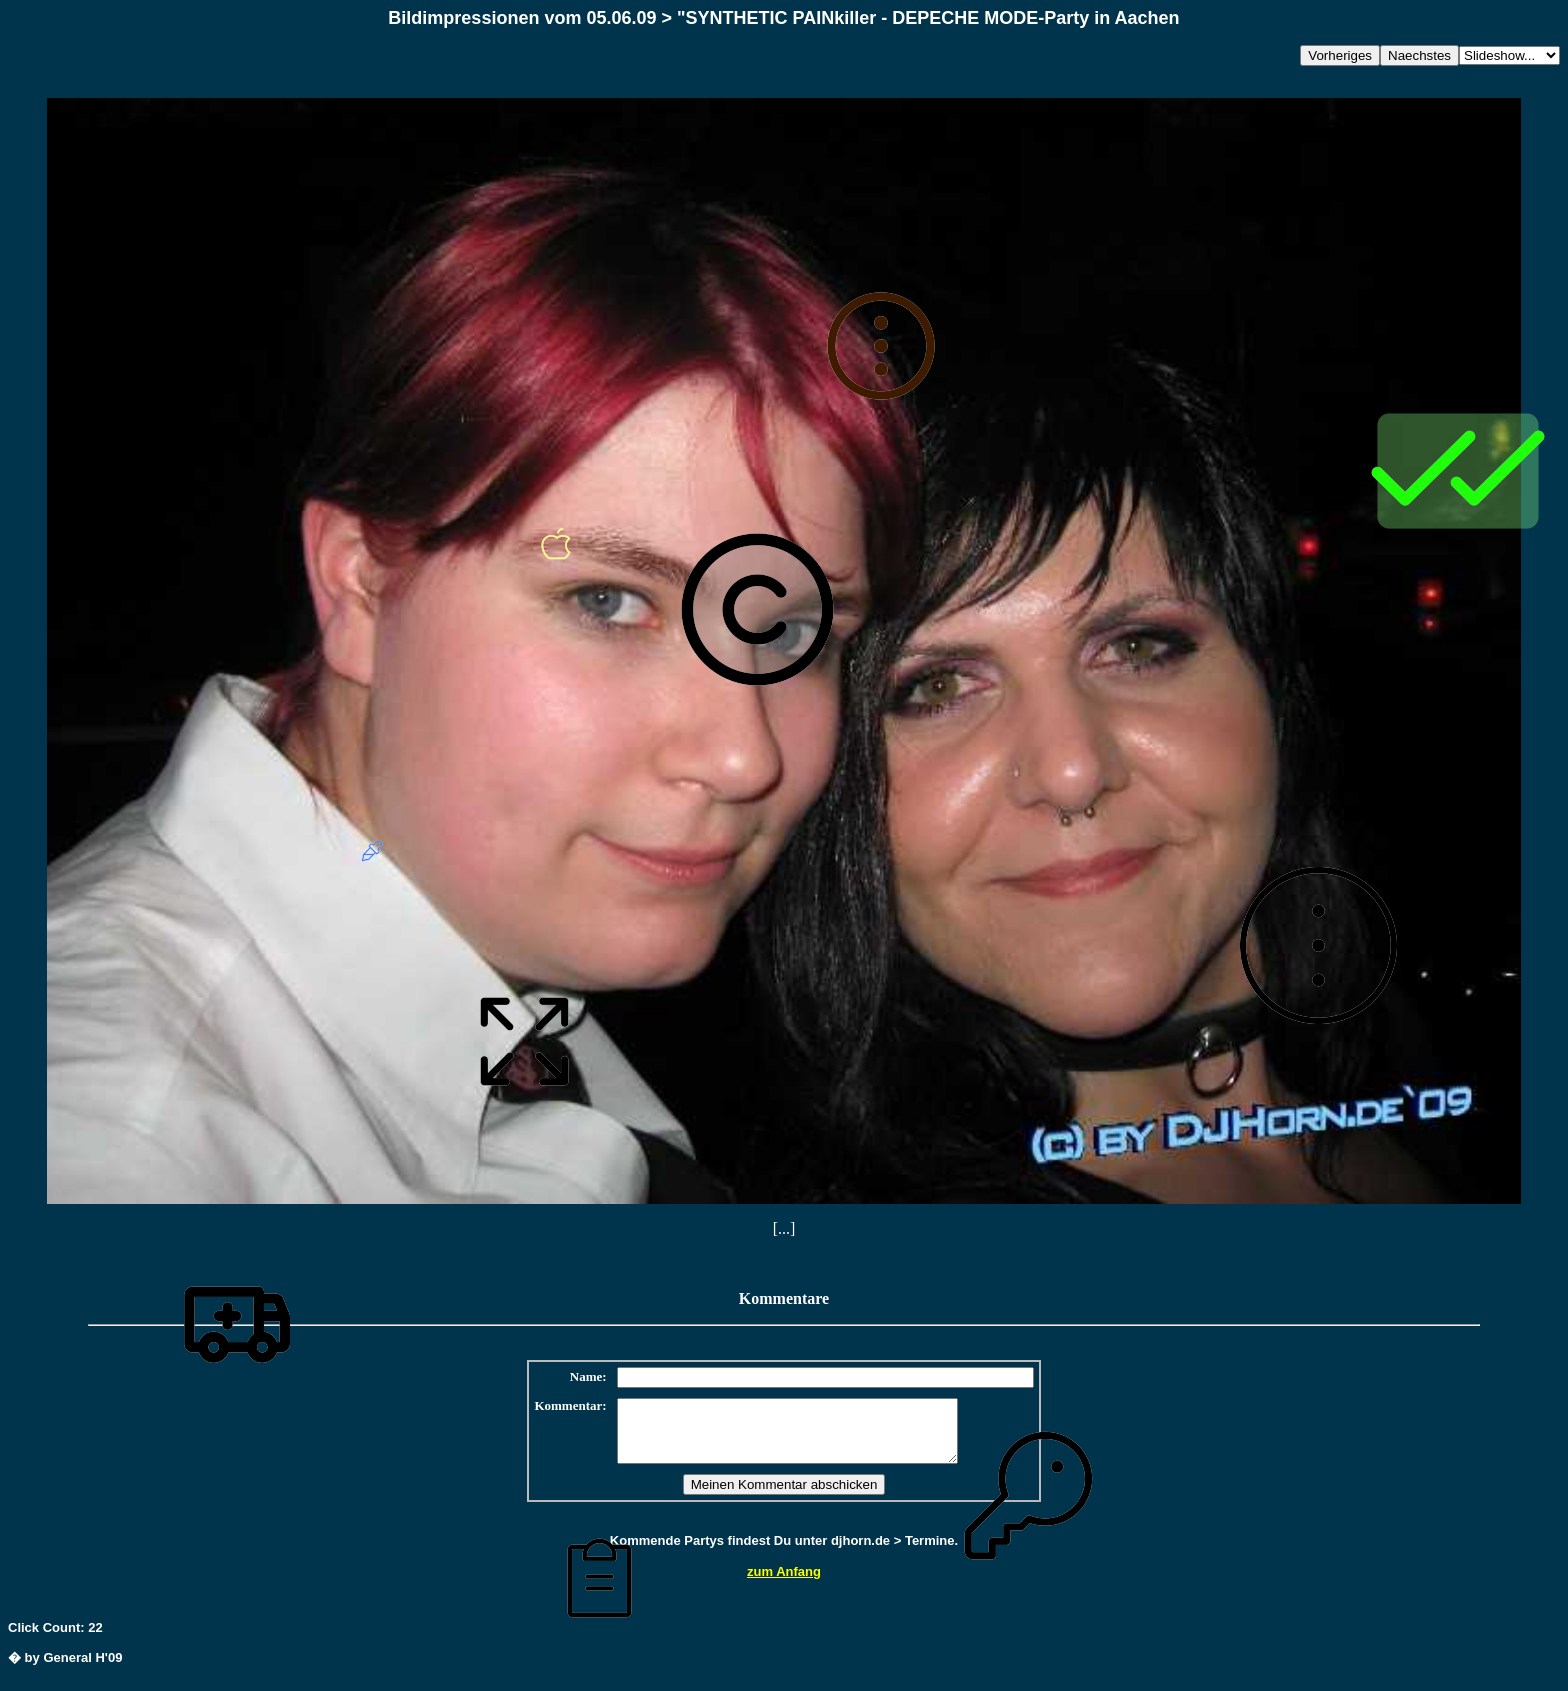 The image size is (1568, 1691). I want to click on access emergency medical services, so click(234, 1319).